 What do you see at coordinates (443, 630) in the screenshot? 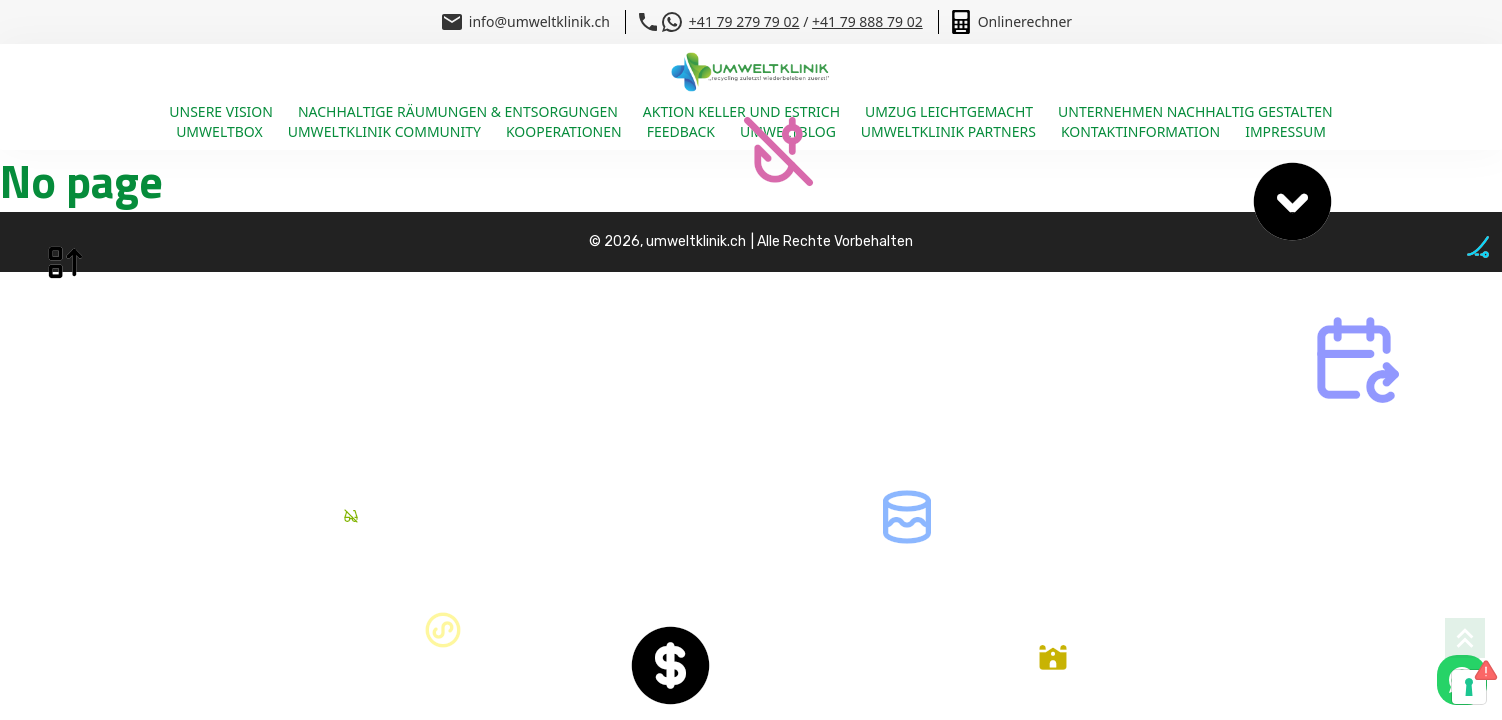
I see `open WeChat miniprogram` at bounding box center [443, 630].